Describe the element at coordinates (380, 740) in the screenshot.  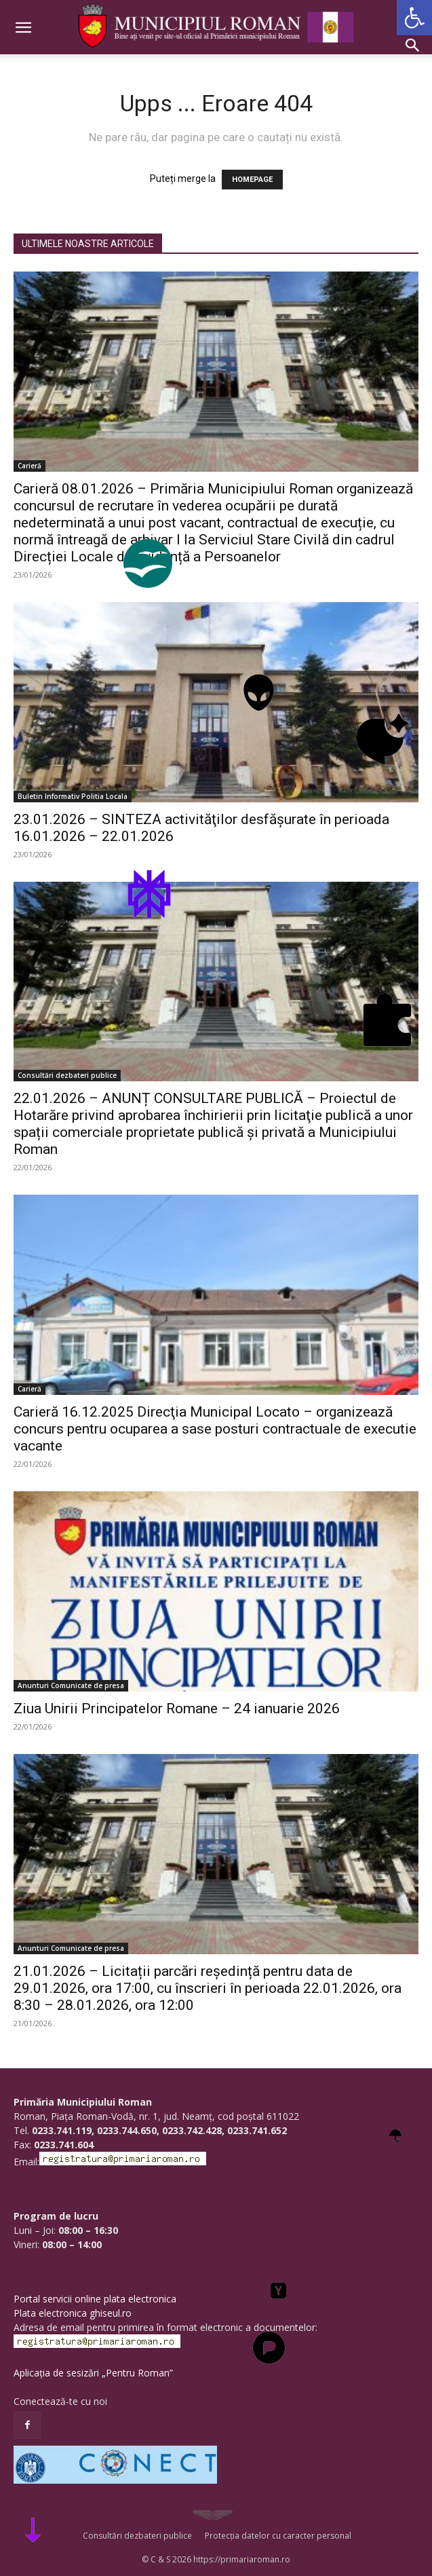
I see `start a conversation with AI assistant` at that location.